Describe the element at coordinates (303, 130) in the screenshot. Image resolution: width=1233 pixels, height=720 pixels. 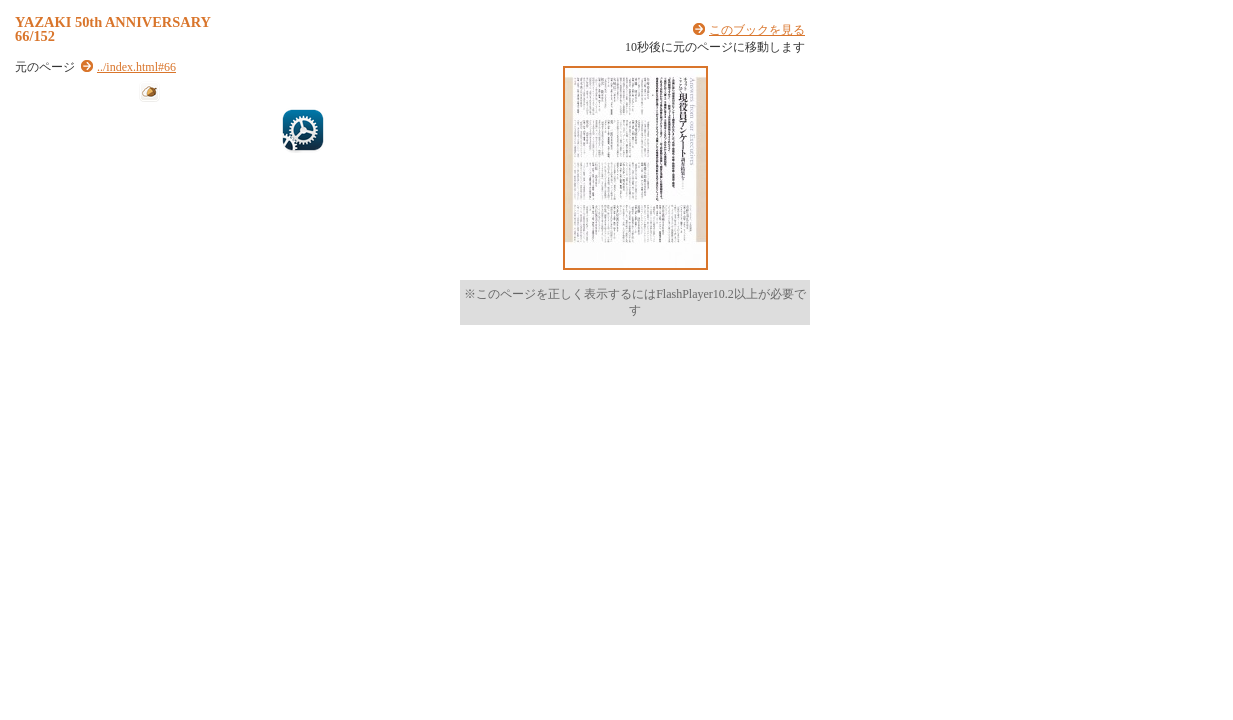
I see `open Steam client settings` at that location.